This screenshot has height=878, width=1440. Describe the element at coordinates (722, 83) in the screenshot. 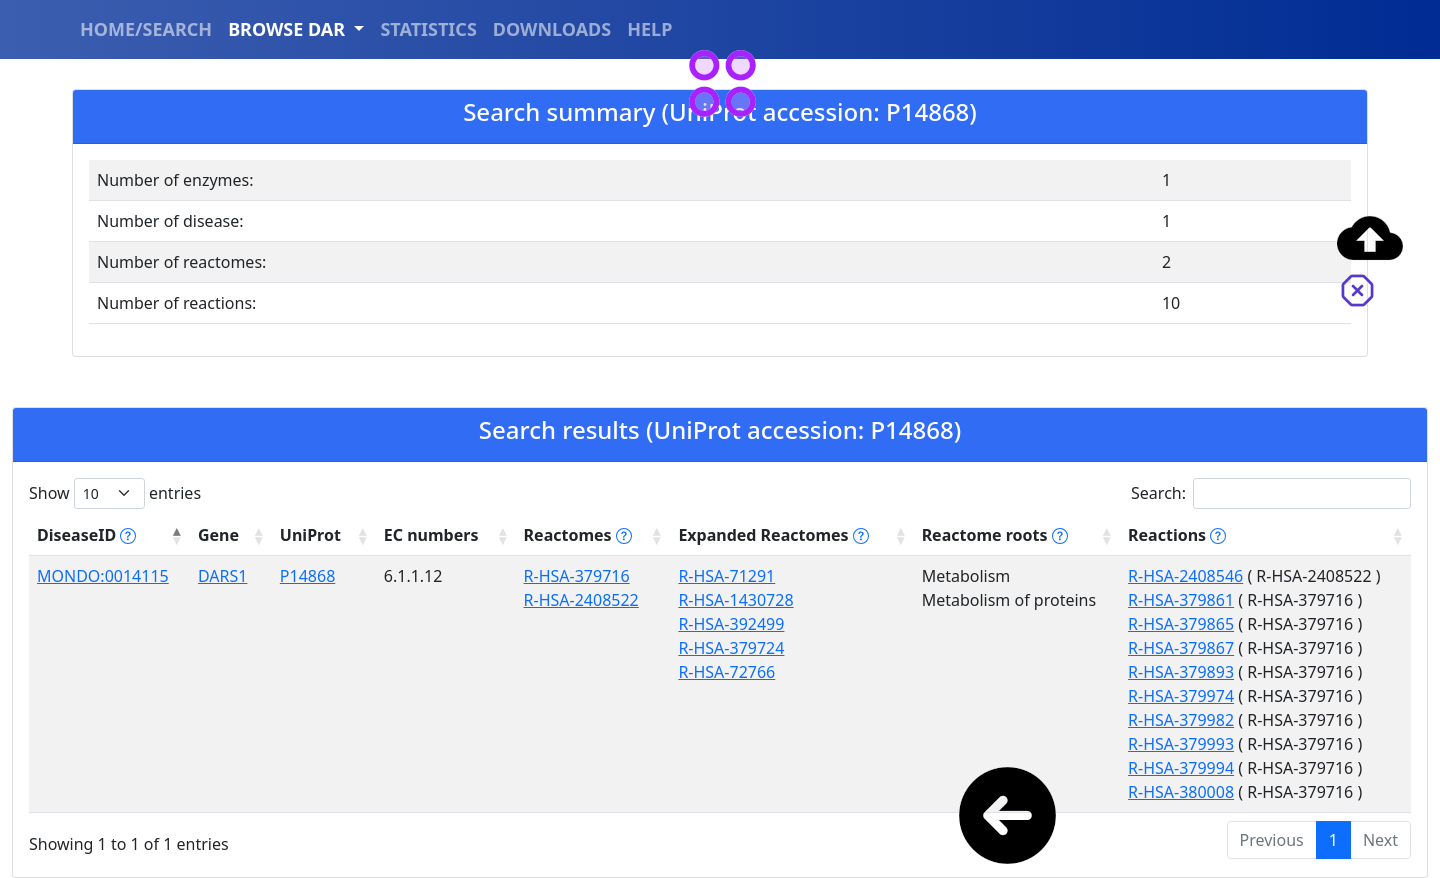

I see `open app grid or menu` at that location.